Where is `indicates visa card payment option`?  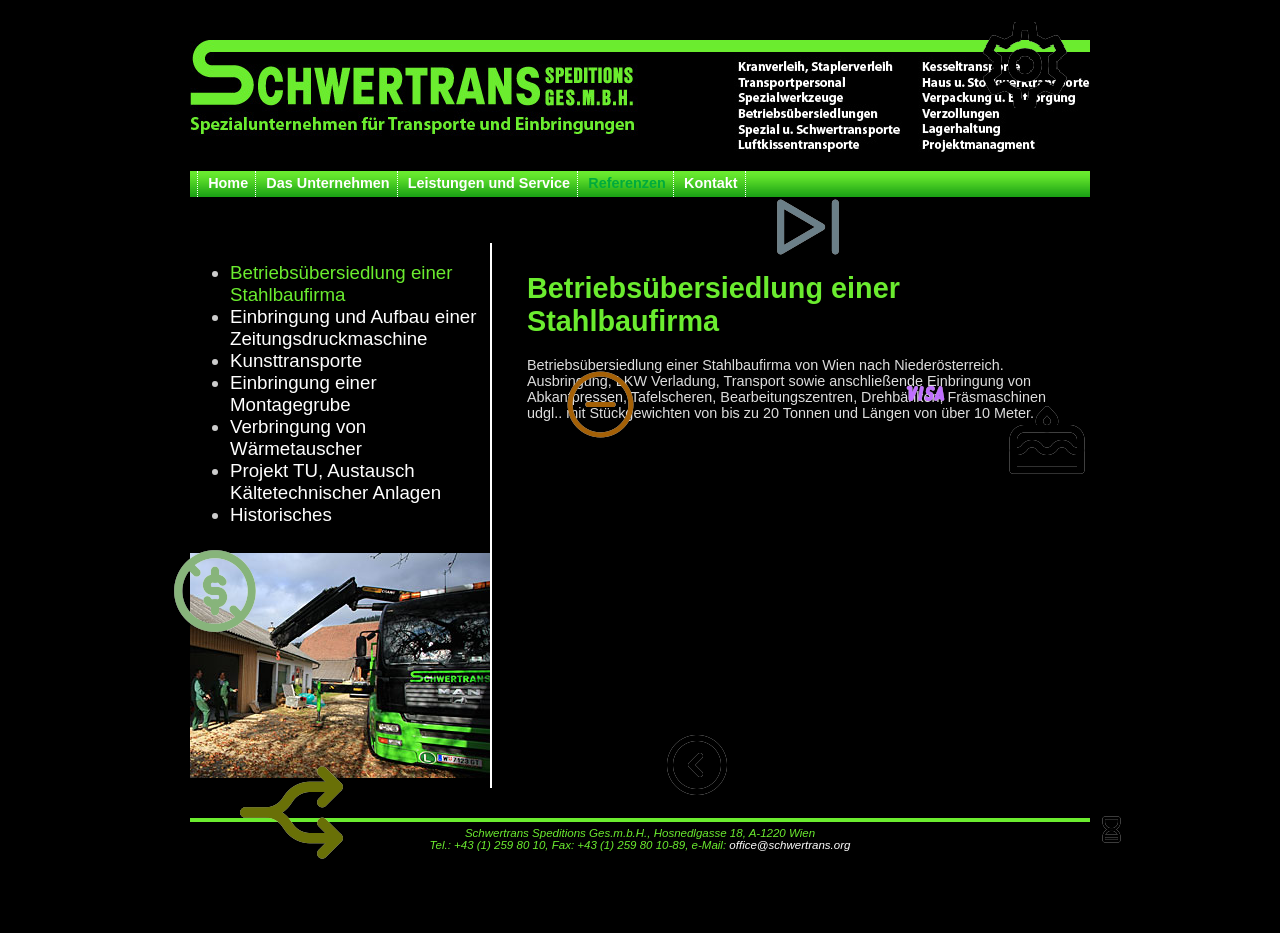 indicates visa card payment option is located at coordinates (925, 393).